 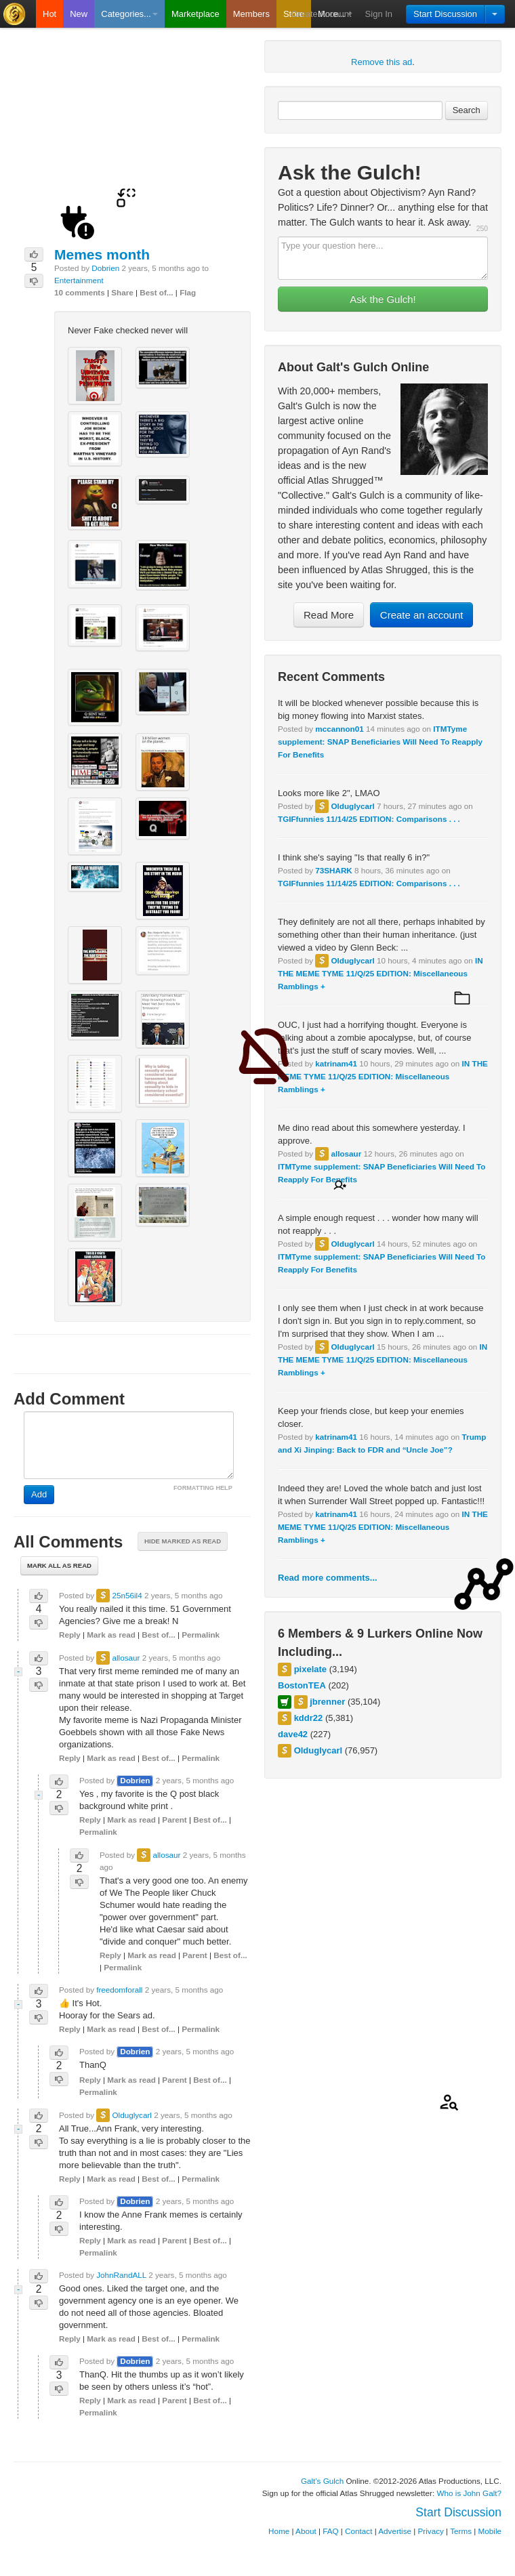 What do you see at coordinates (449, 2102) in the screenshot?
I see `search for a person or contact` at bounding box center [449, 2102].